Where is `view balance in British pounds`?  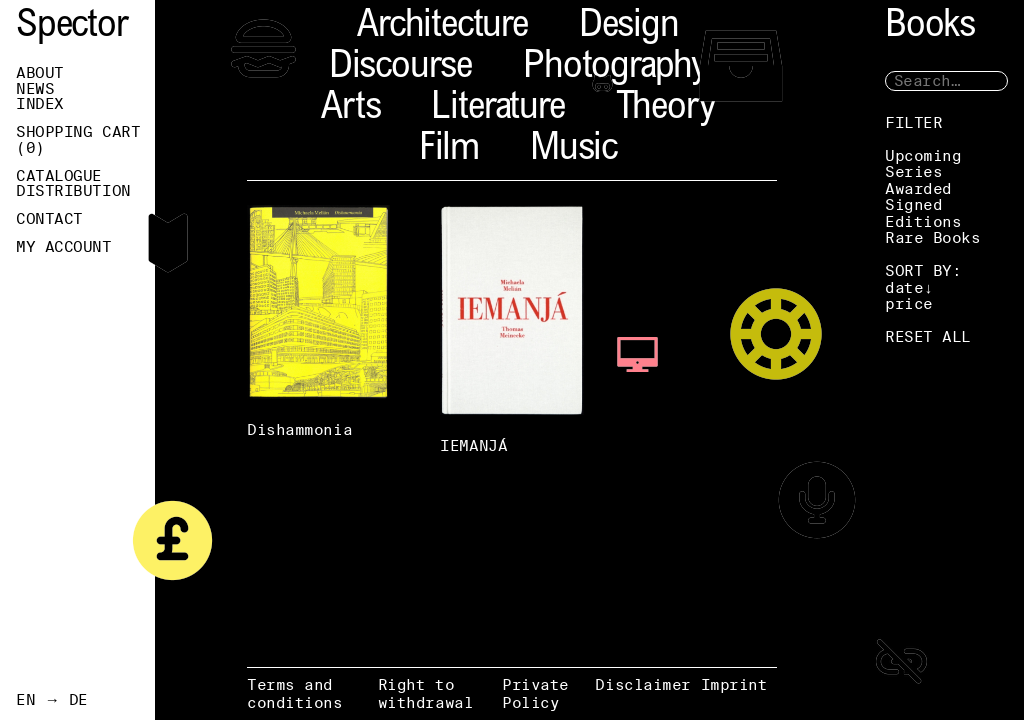 view balance in British pounds is located at coordinates (172, 540).